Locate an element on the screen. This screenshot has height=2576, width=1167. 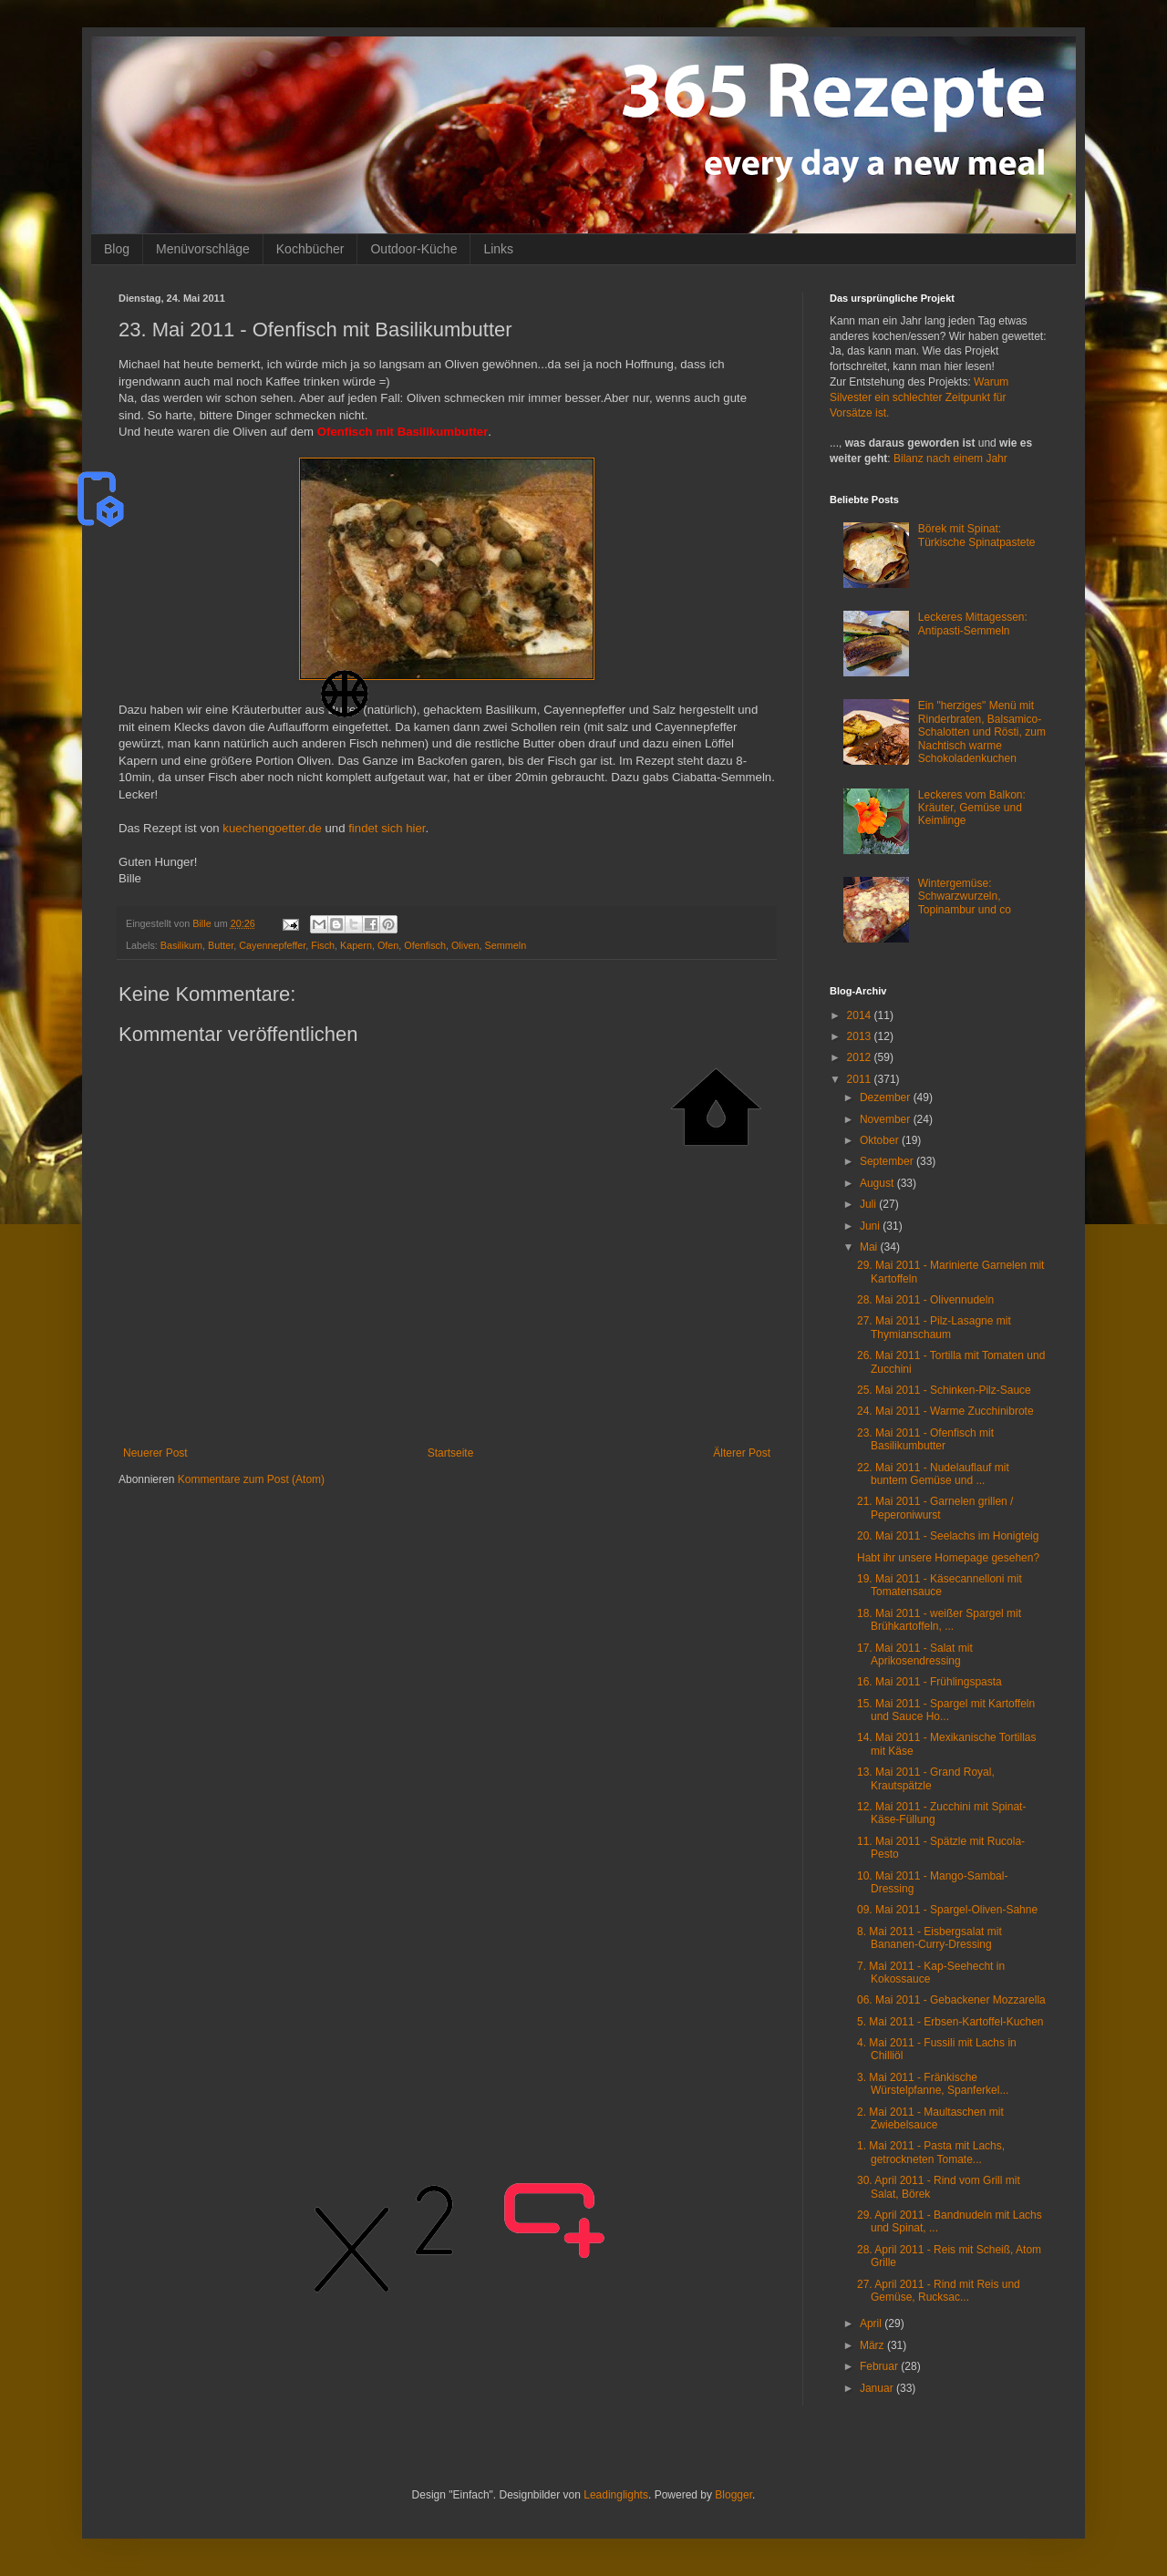
access sports or basketball content is located at coordinates (345, 694).